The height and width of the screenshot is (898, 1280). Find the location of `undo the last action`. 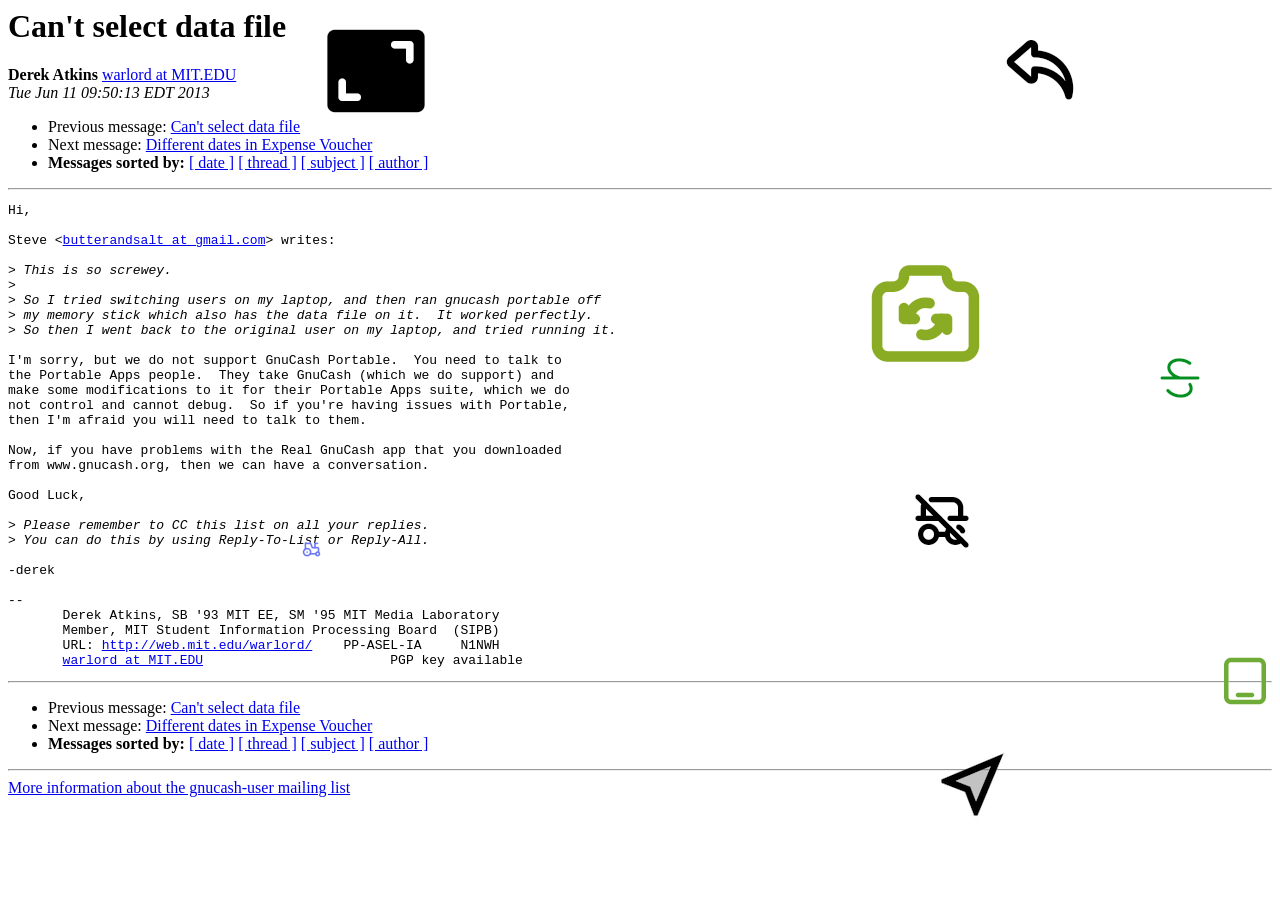

undo the last action is located at coordinates (1040, 68).